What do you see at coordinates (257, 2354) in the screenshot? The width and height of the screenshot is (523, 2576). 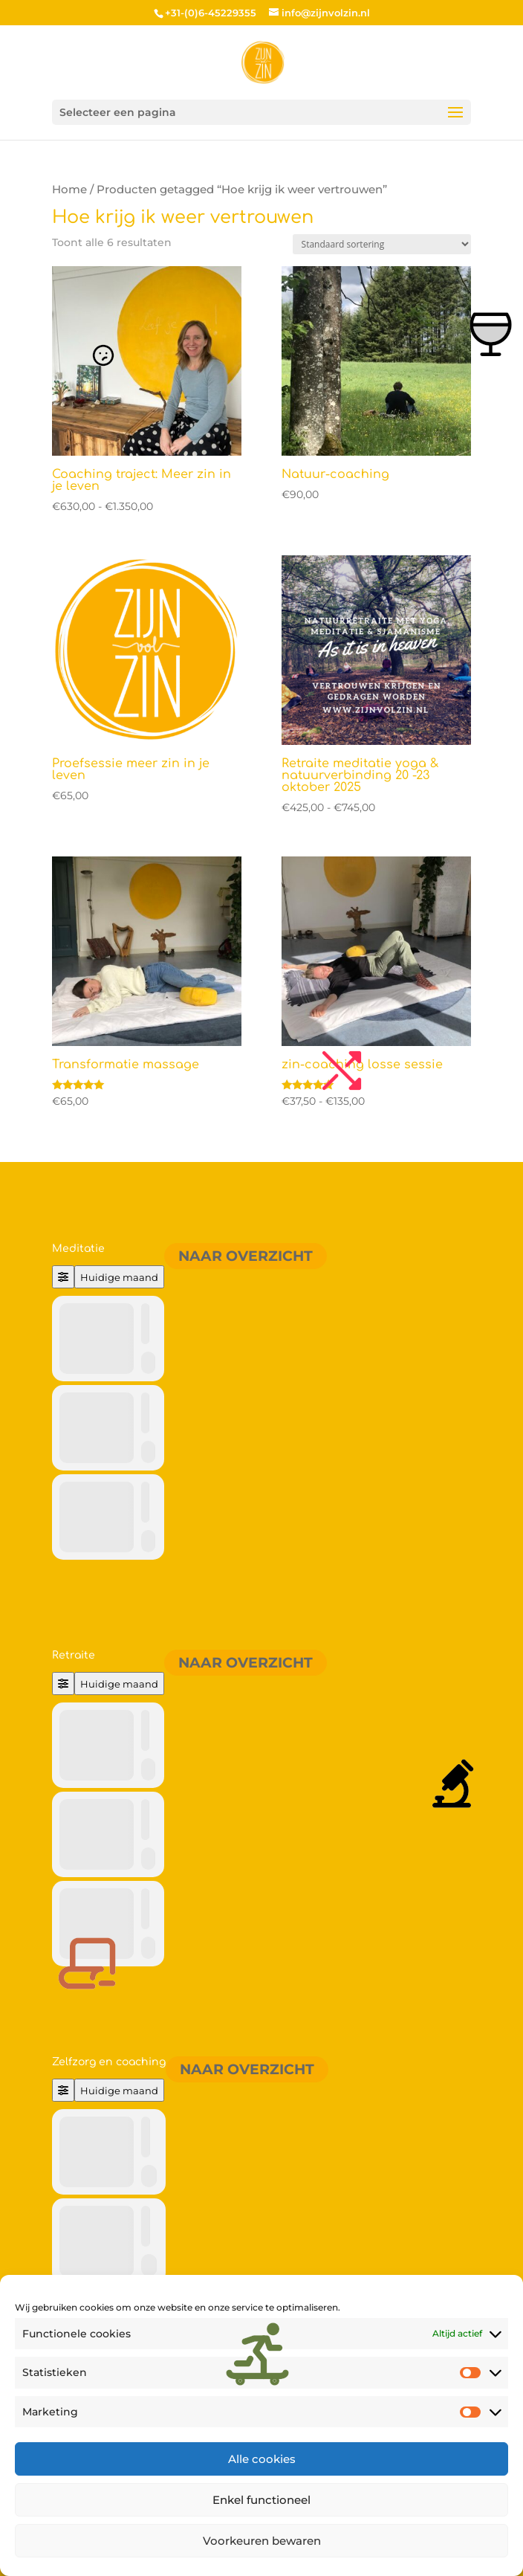 I see `browse skateboarding or action sports content` at bounding box center [257, 2354].